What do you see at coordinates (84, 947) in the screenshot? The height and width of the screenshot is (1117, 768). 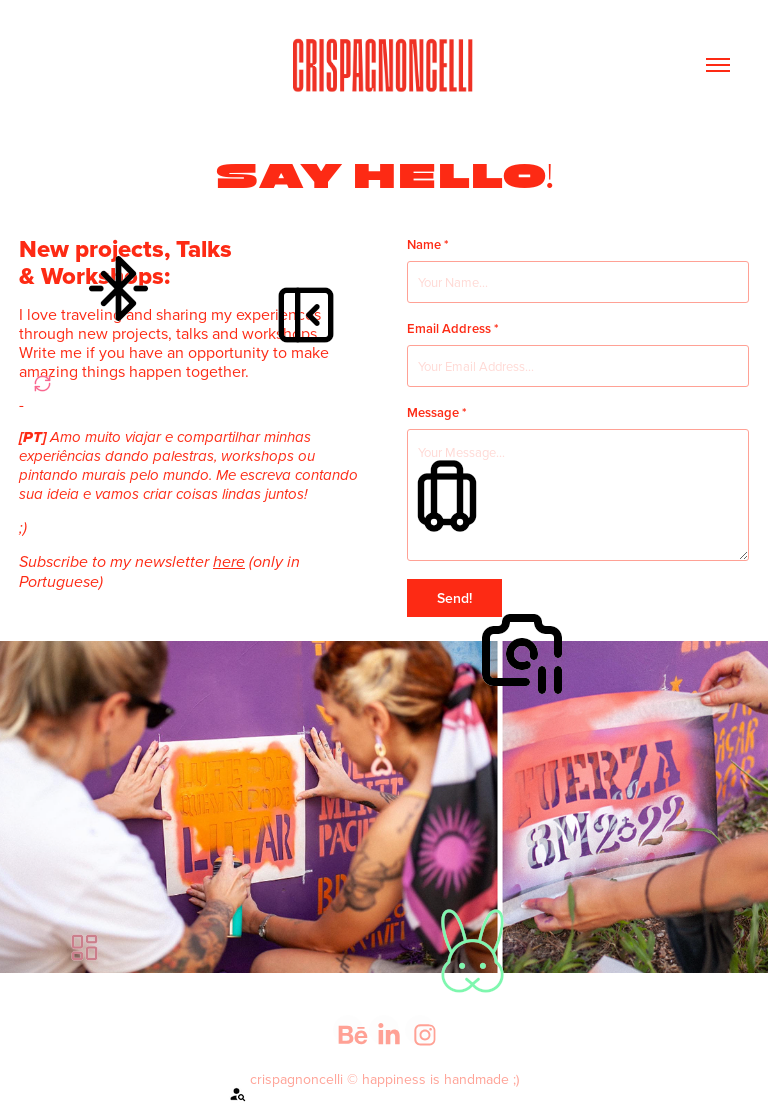 I see `open dashboard view` at bounding box center [84, 947].